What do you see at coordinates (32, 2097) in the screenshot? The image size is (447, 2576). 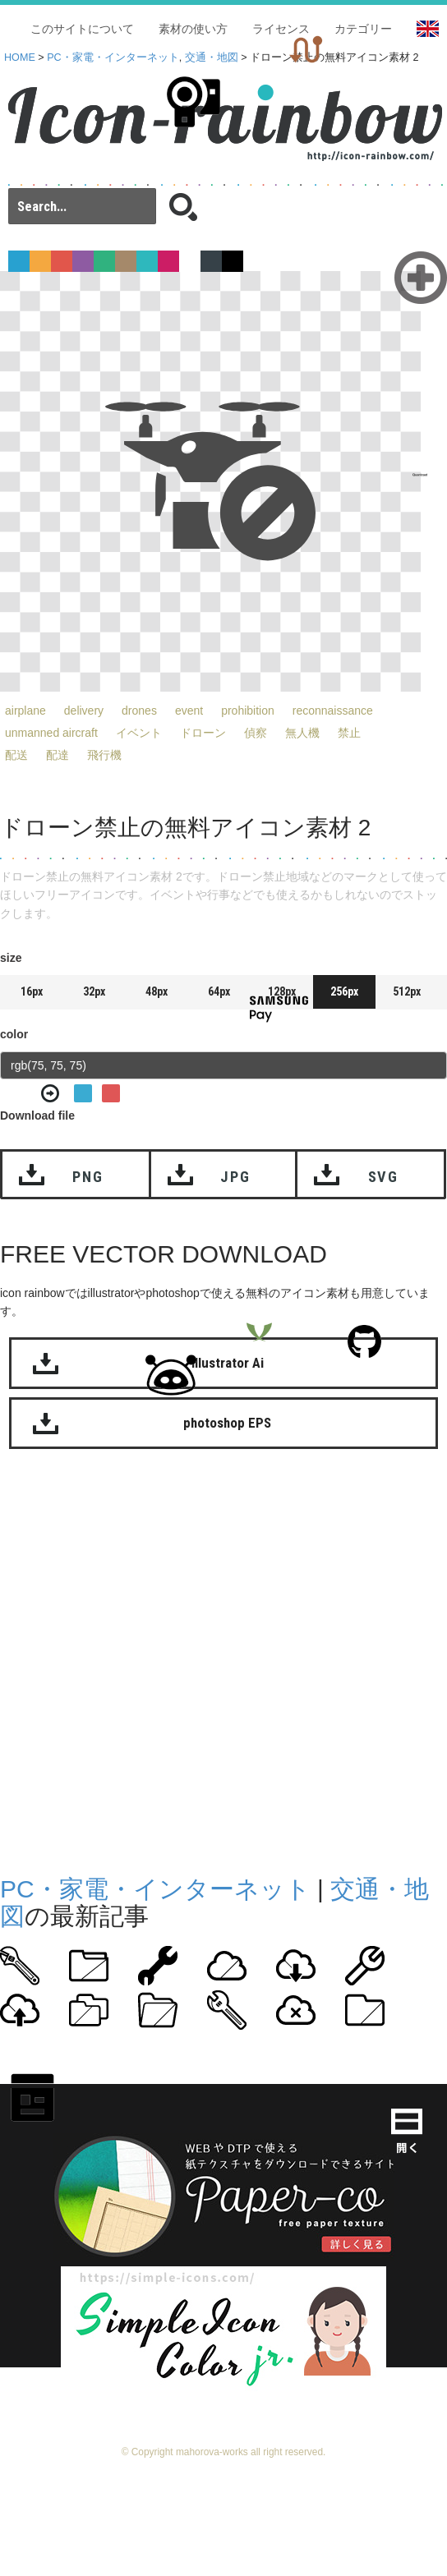 I see `open Apple Pages document` at bounding box center [32, 2097].